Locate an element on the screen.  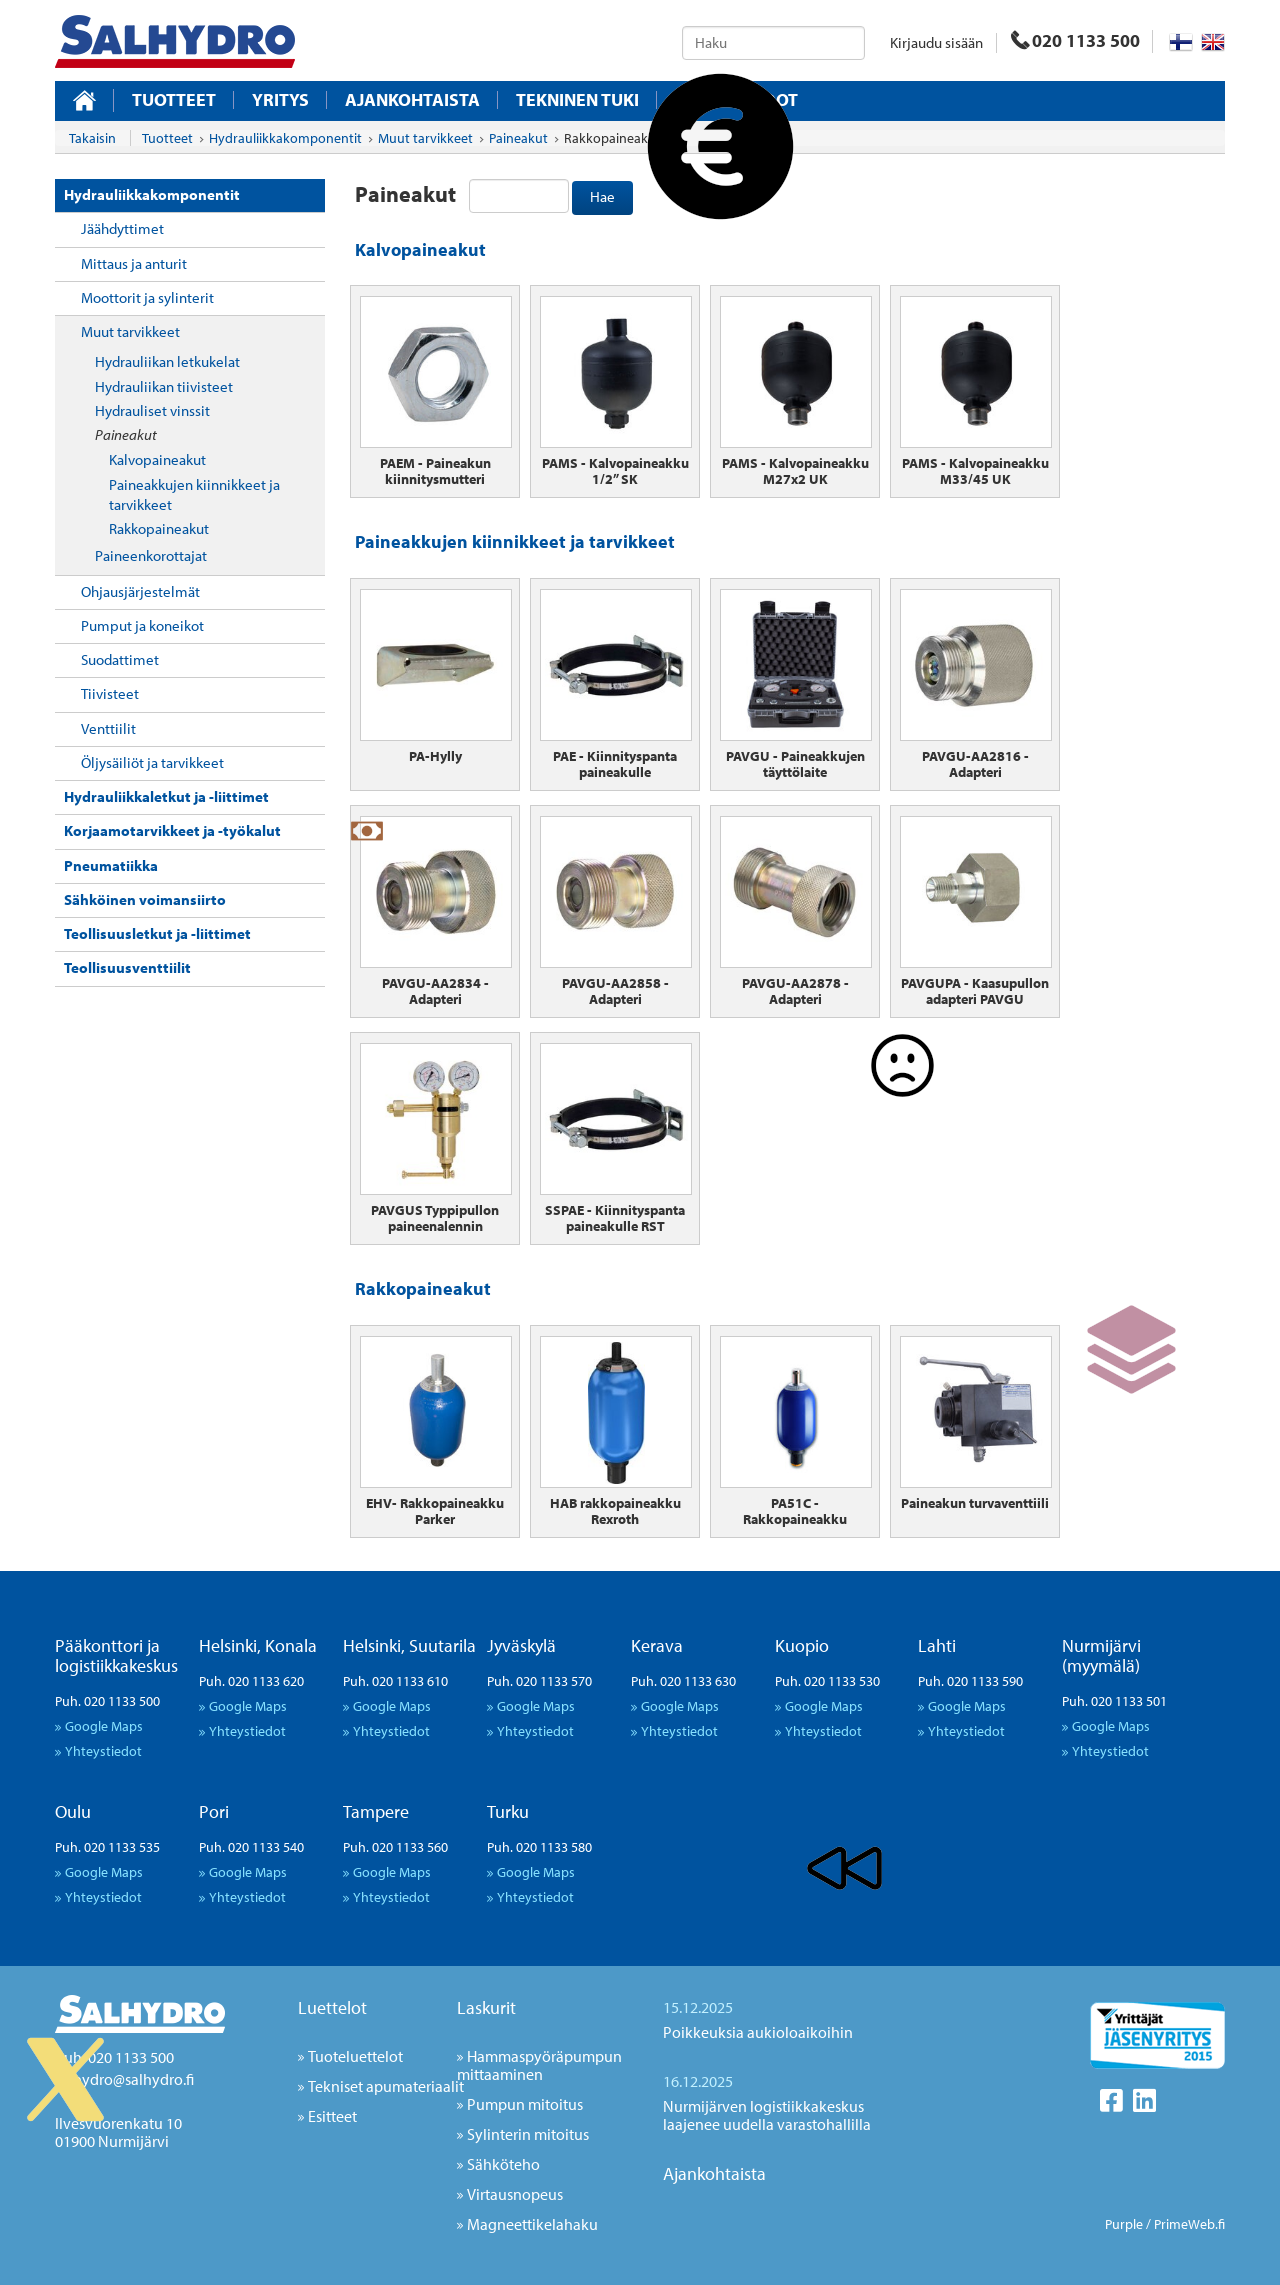
open the X (formerly Twitter) app is located at coordinates (65, 2079).